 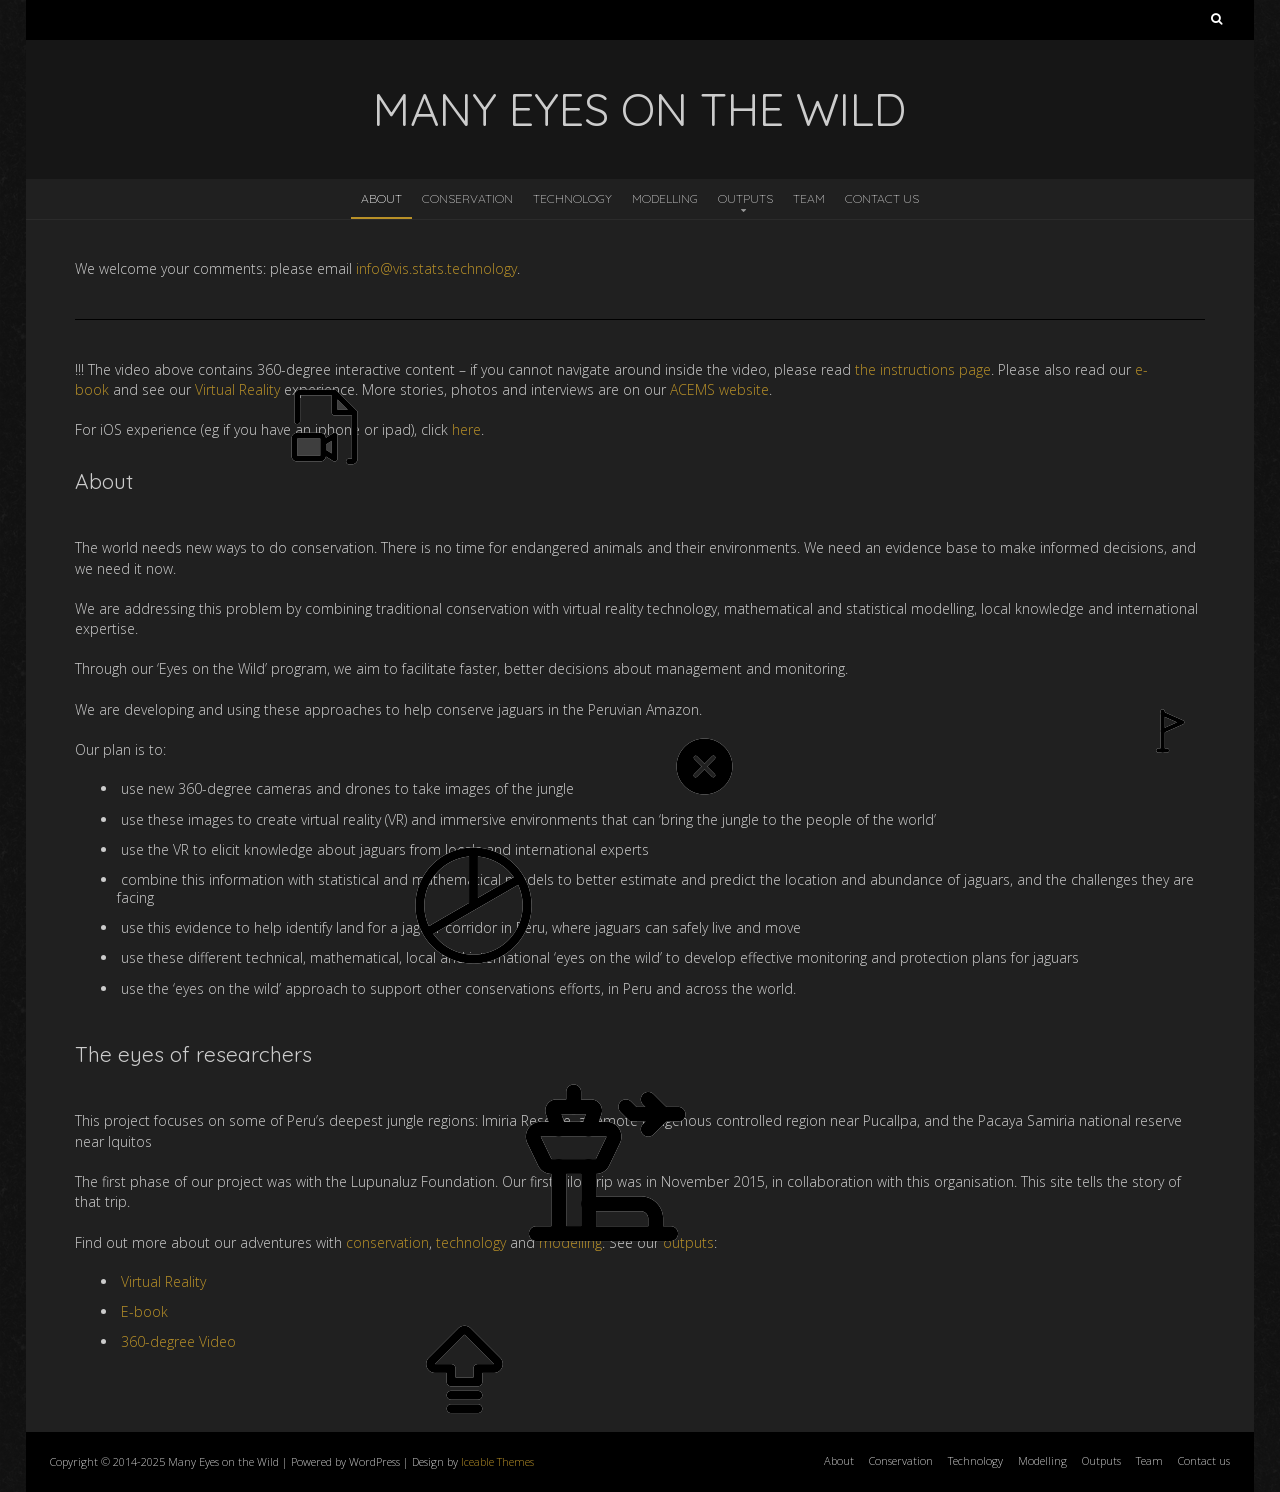 I want to click on navigate to airport information, so click(x=603, y=1166).